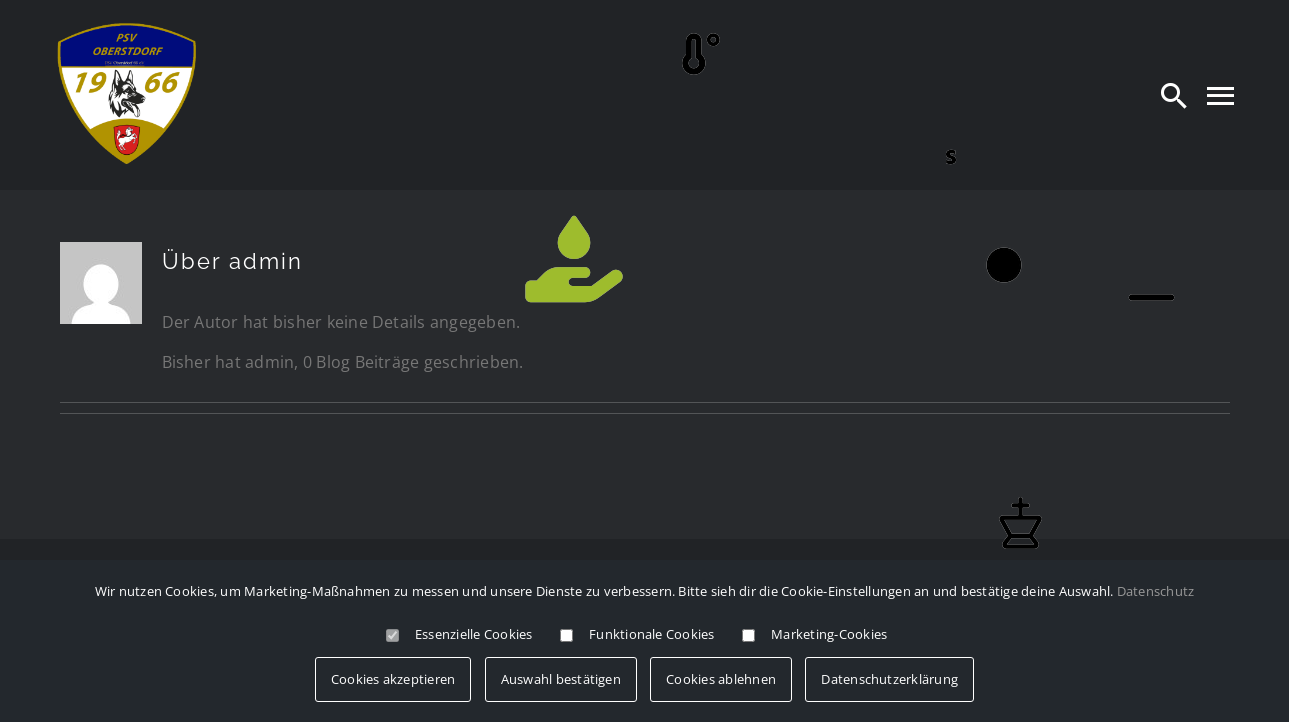 This screenshot has height=722, width=1289. Describe the element at coordinates (1004, 265) in the screenshot. I see `indicates a filled or selected state` at that location.